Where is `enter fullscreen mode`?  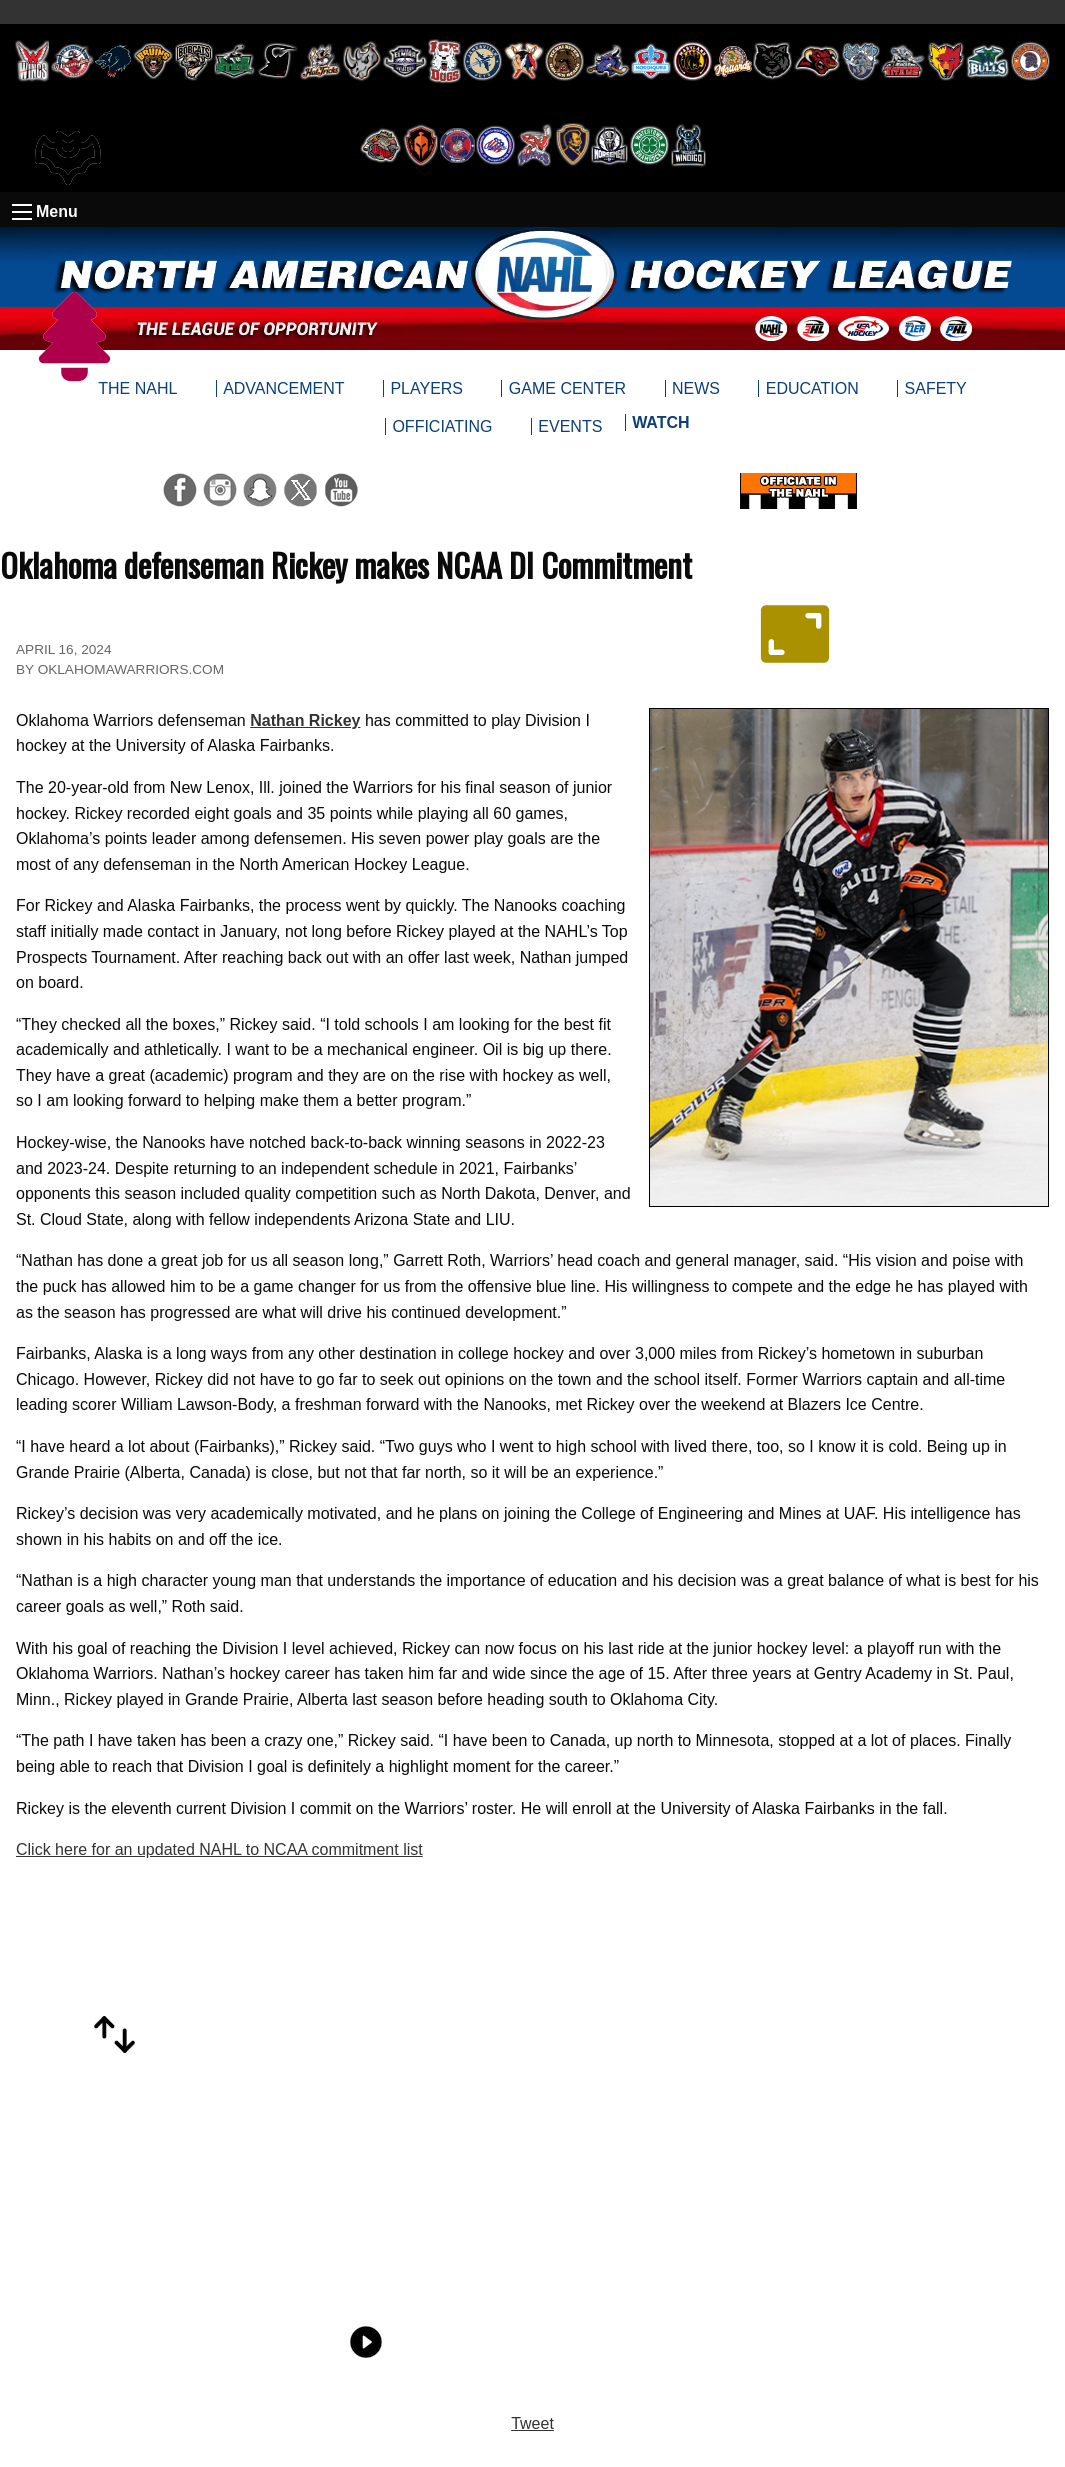 enter fullscreen mode is located at coordinates (795, 634).